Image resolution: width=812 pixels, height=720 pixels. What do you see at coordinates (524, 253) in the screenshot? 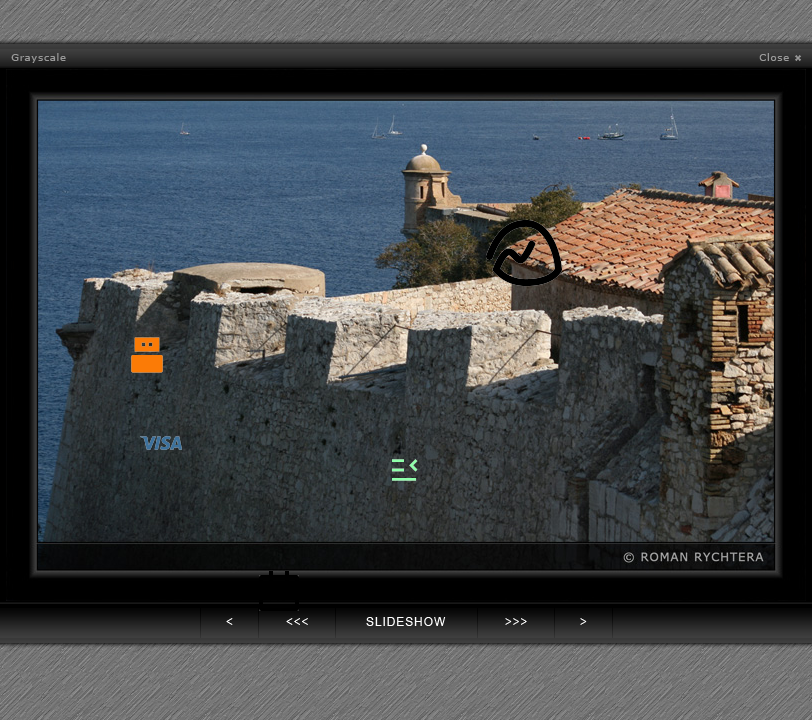
I see `open Basecamp app` at bounding box center [524, 253].